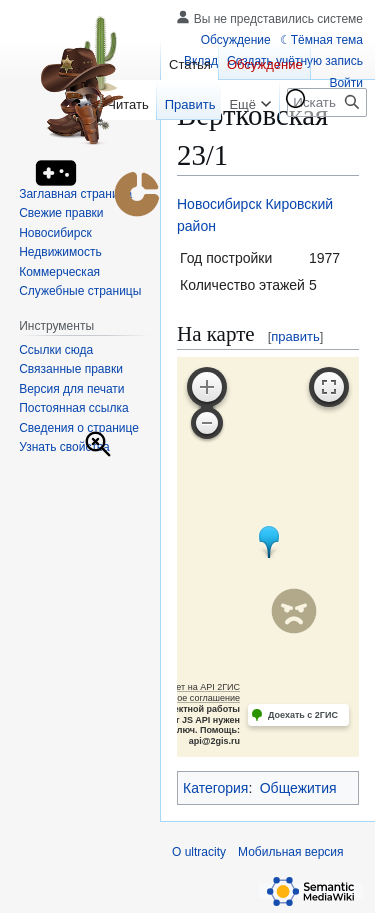  I want to click on unselected option in a radio button group, so click(295, 98).